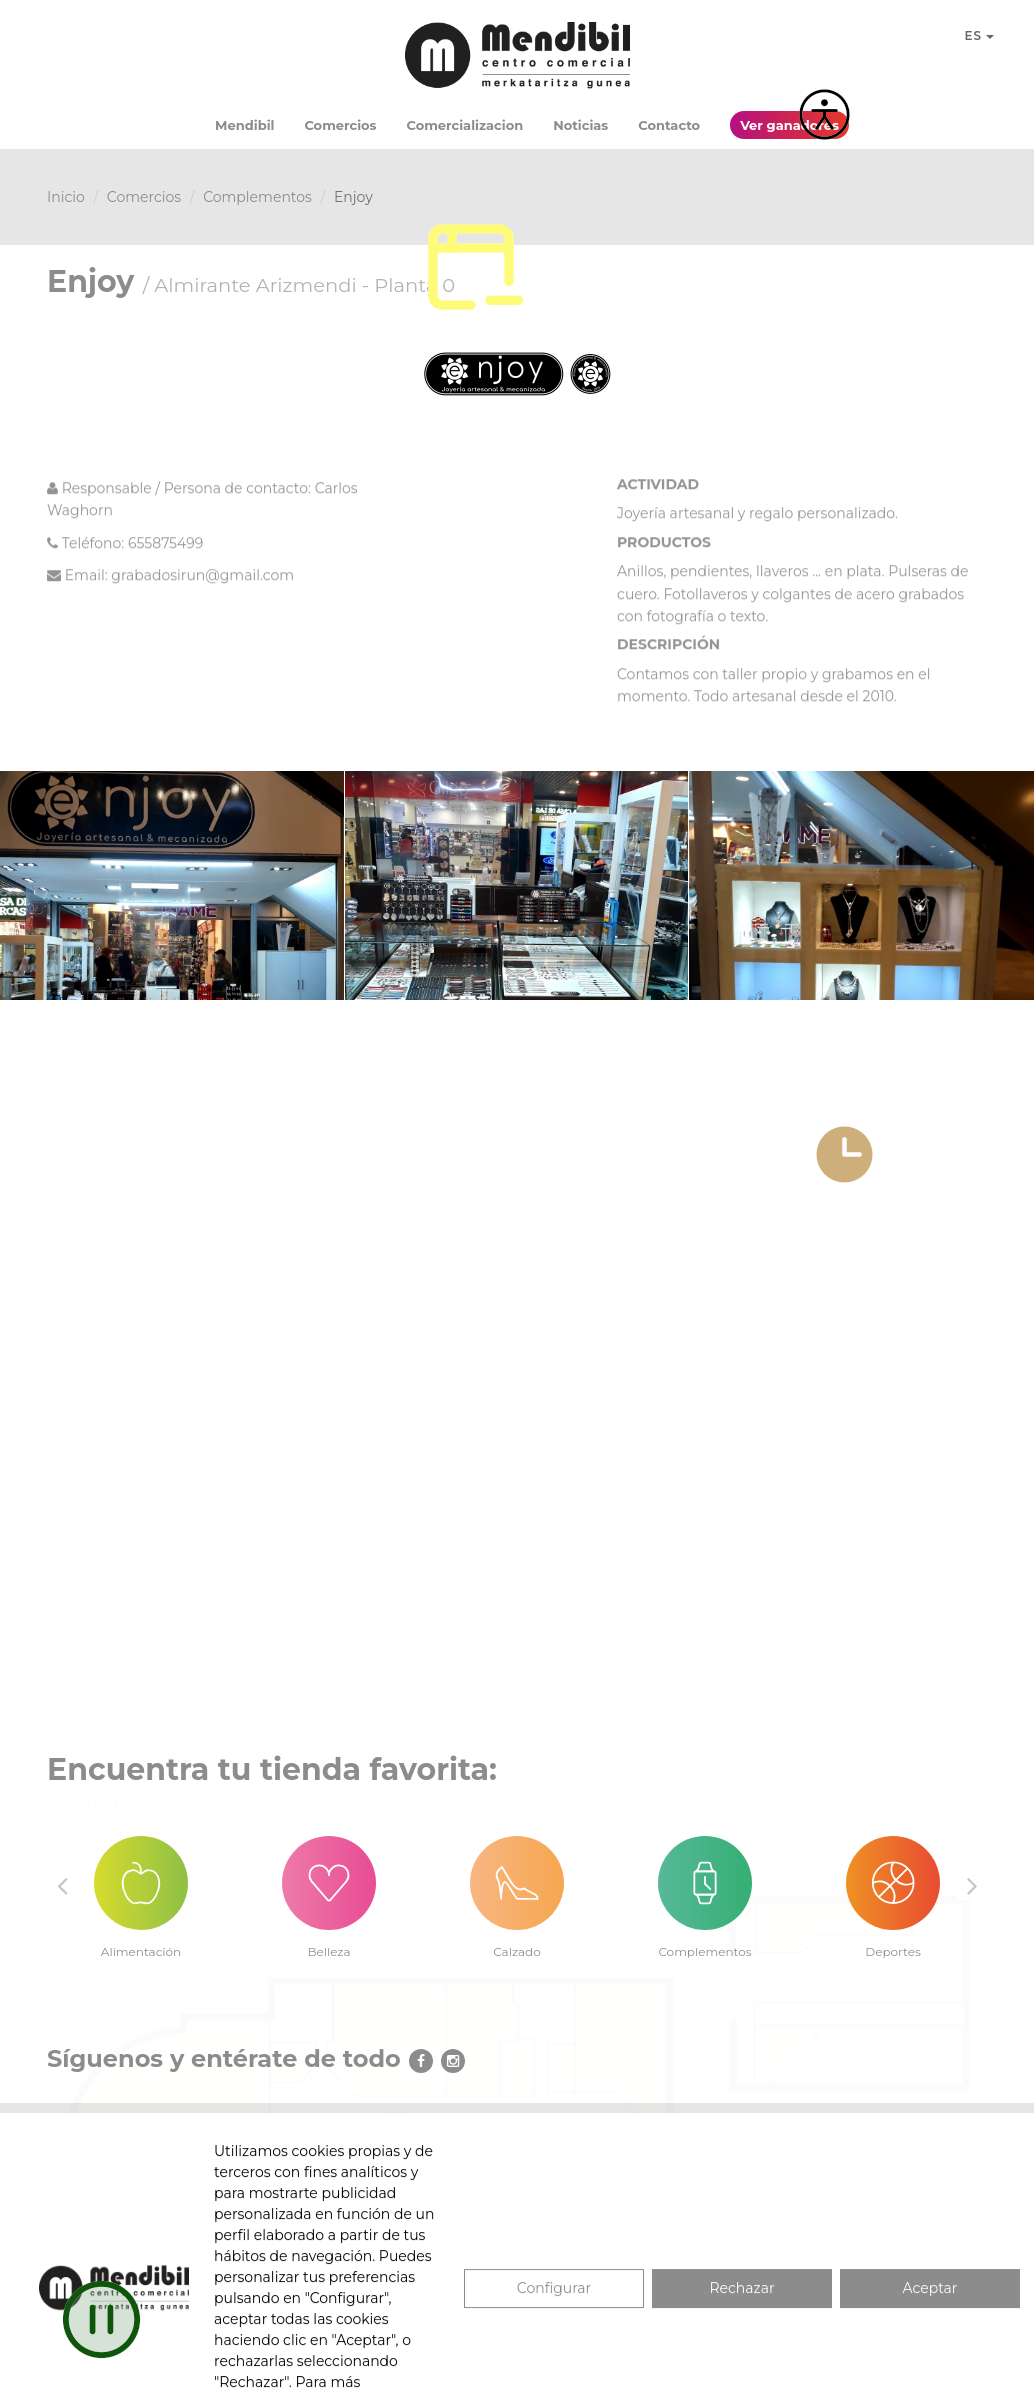 Image resolution: width=1034 pixels, height=2395 pixels. What do you see at coordinates (844, 1154) in the screenshot?
I see `view current time` at bounding box center [844, 1154].